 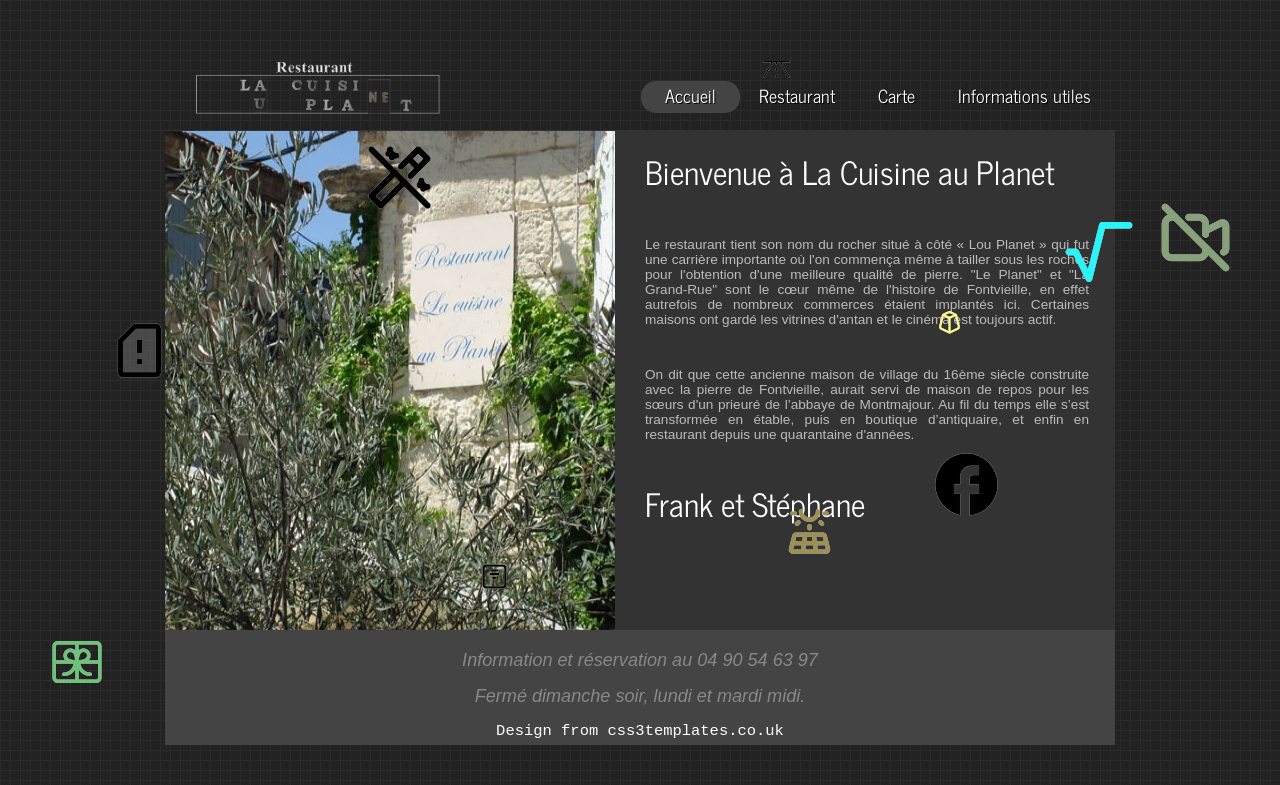 I want to click on view or send a gift, so click(x=77, y=662).